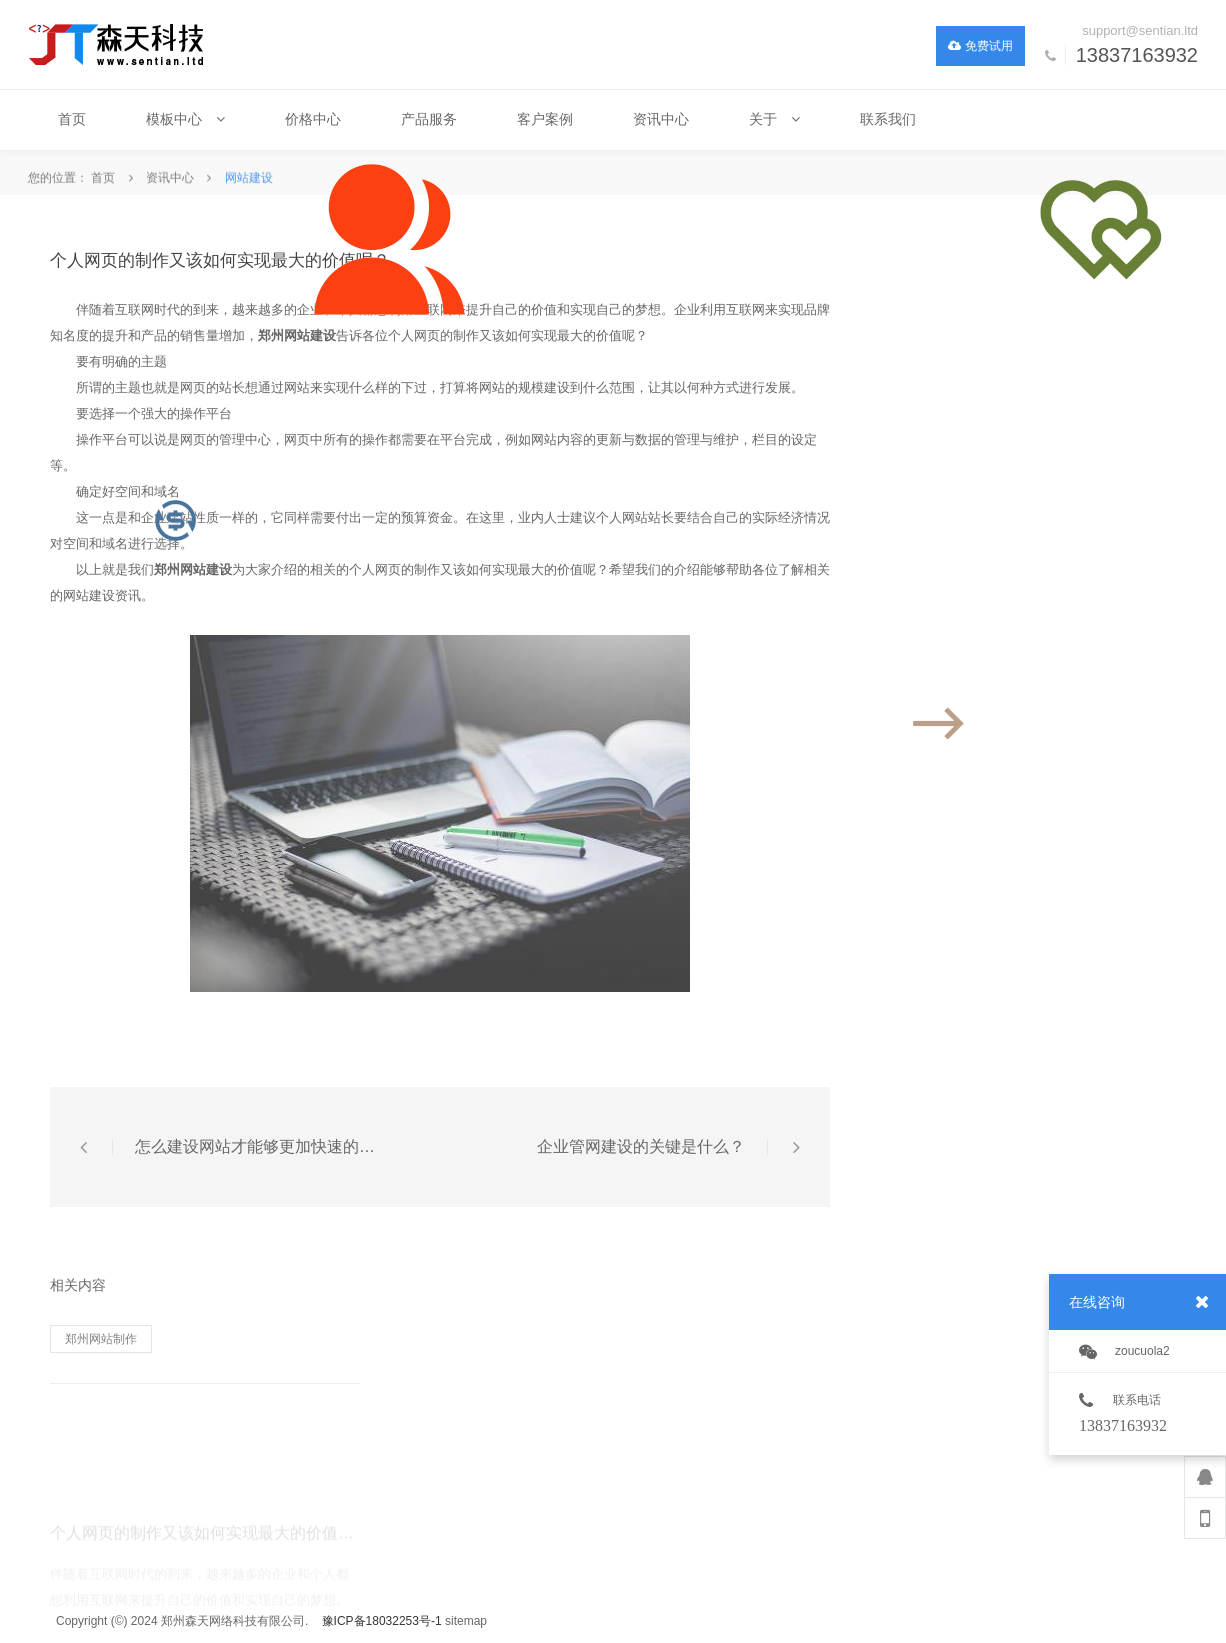 This screenshot has width=1226, height=1643. I want to click on currency exchange or conversion, so click(175, 520).